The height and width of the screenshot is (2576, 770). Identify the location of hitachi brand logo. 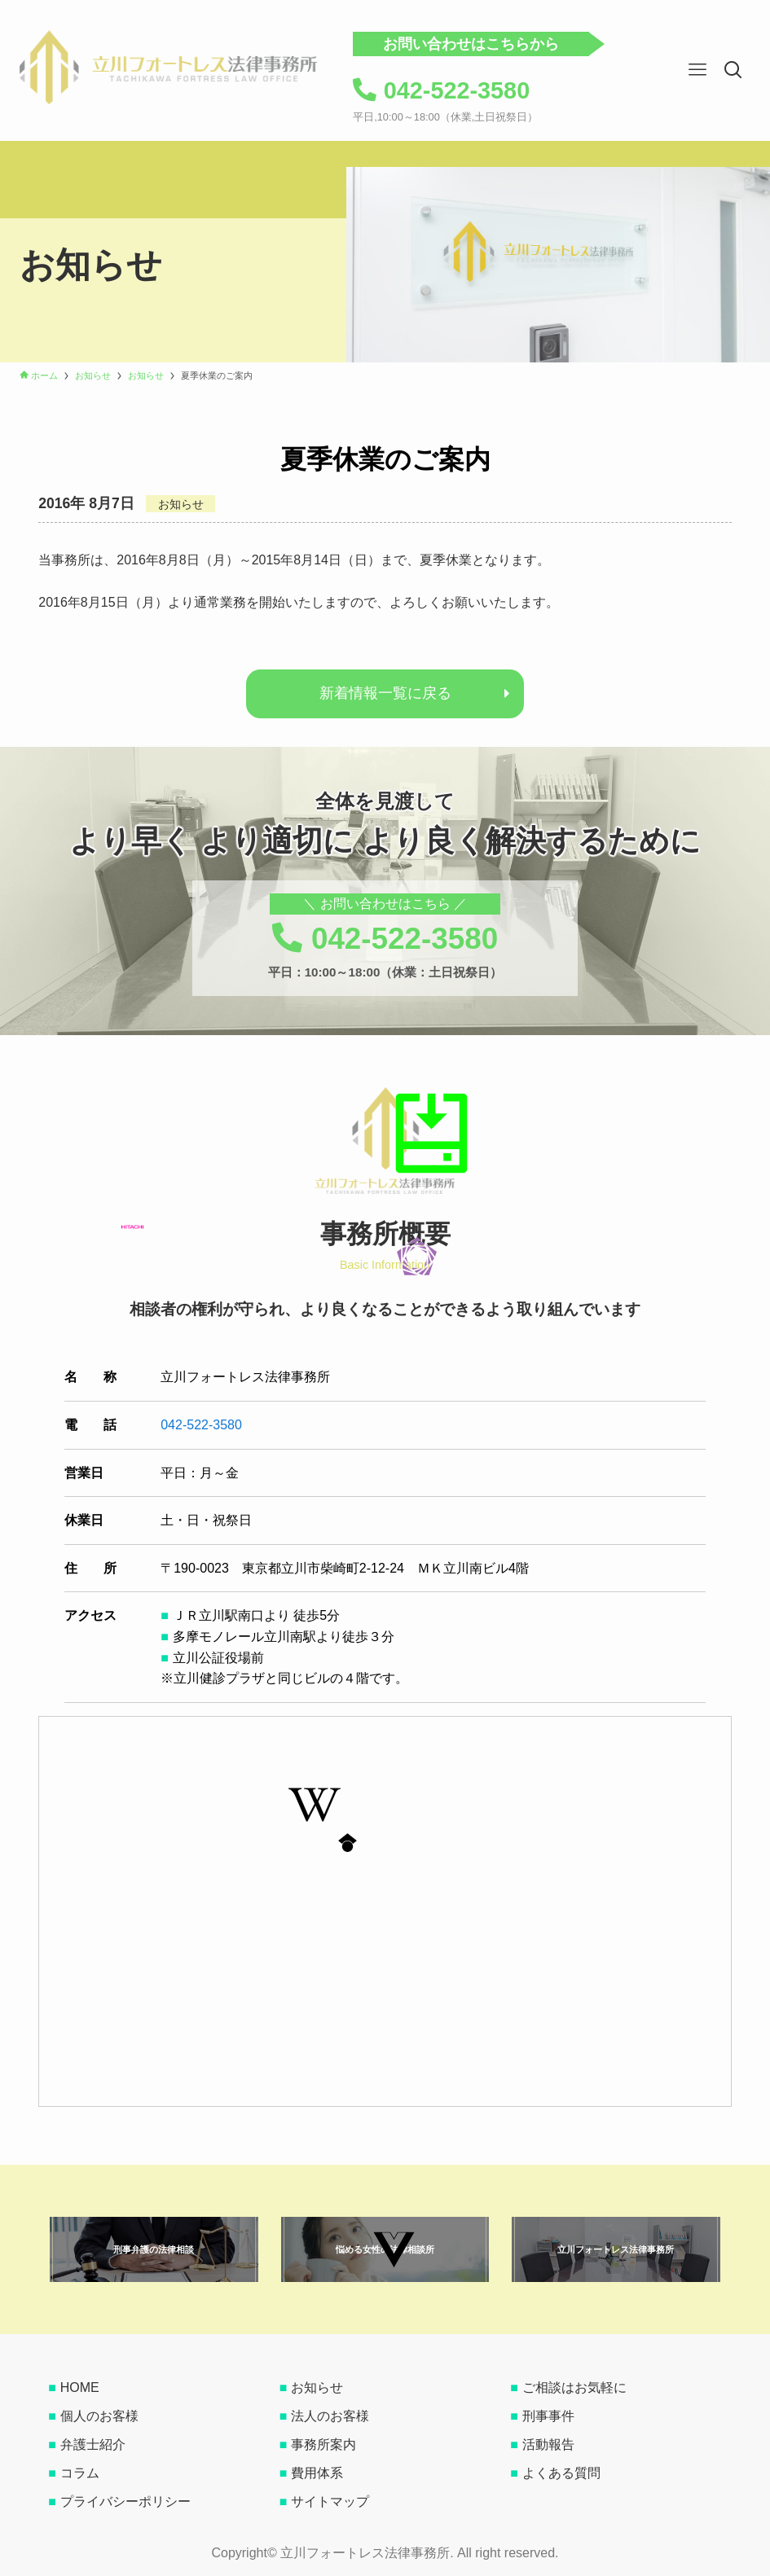
(132, 1227).